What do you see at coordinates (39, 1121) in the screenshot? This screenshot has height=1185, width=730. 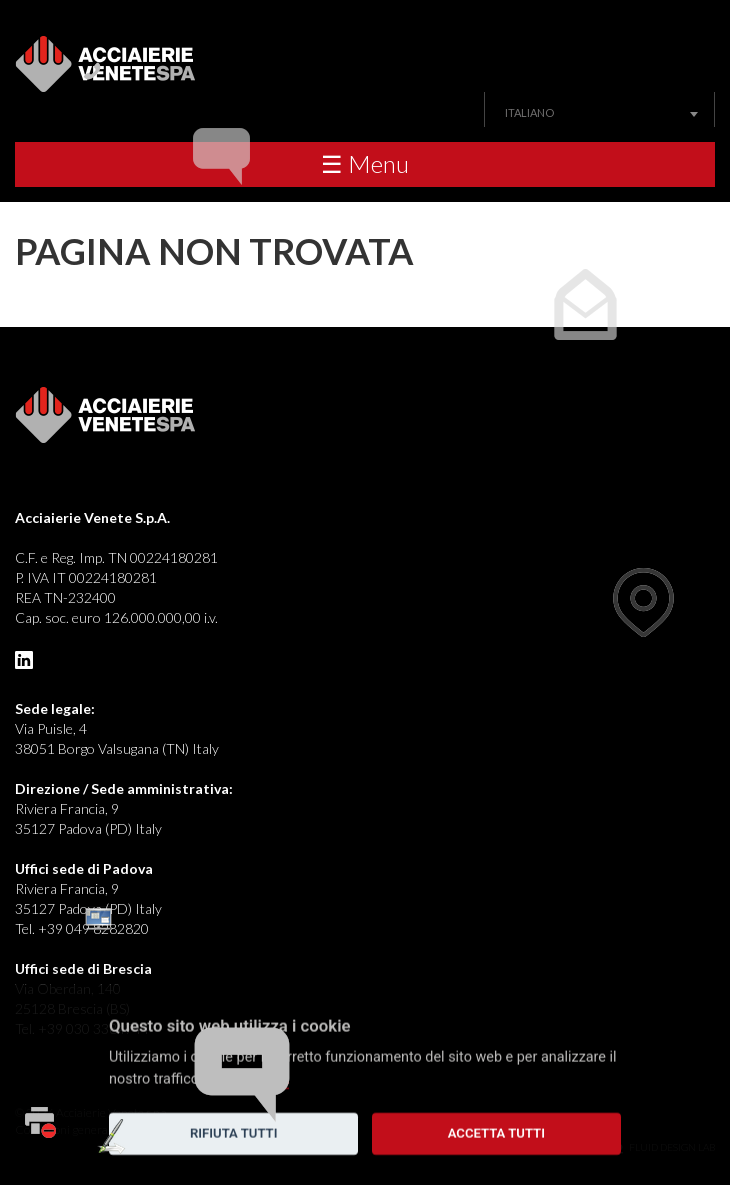 I see `indicates a printer error or malfunction` at bounding box center [39, 1121].